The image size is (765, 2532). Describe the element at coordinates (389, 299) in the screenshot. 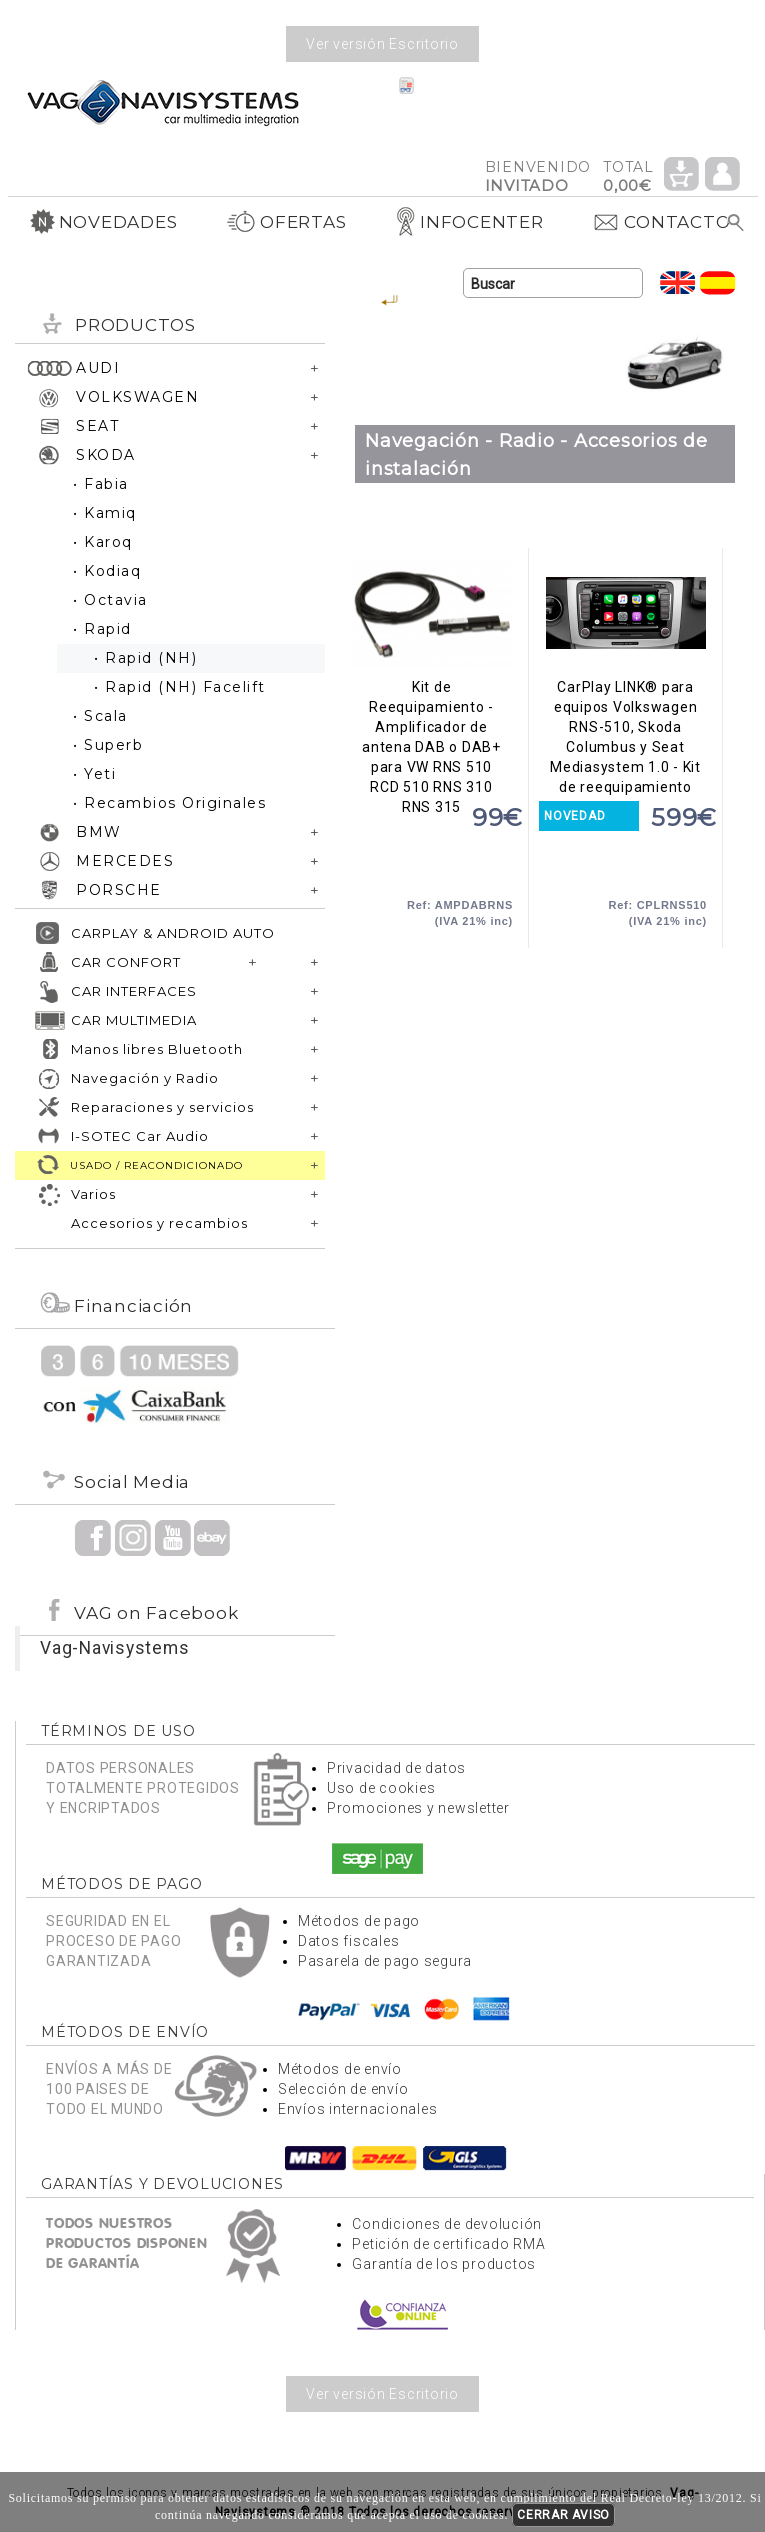

I see `reply to all recipients of an email` at that location.